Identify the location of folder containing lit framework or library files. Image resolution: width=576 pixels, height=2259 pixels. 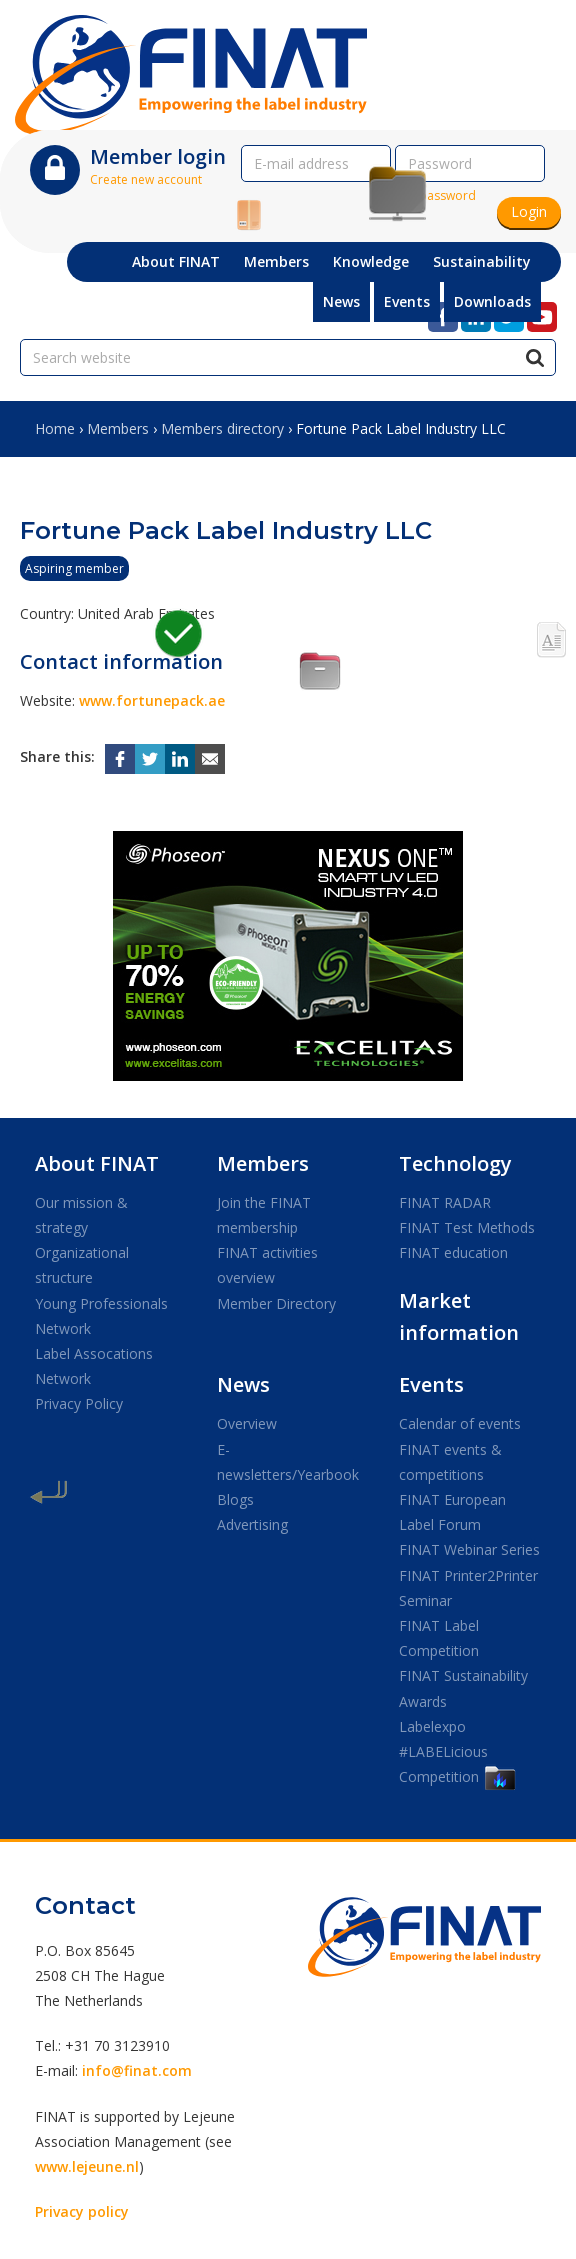
(500, 1779).